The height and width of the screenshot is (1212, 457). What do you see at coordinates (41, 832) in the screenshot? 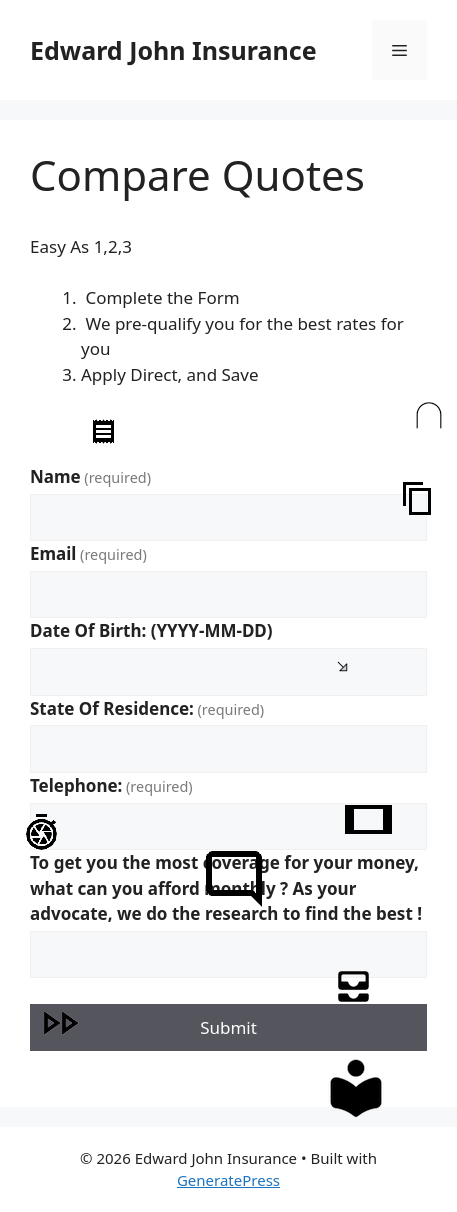
I see `adjust camera shutter speed settings` at bounding box center [41, 832].